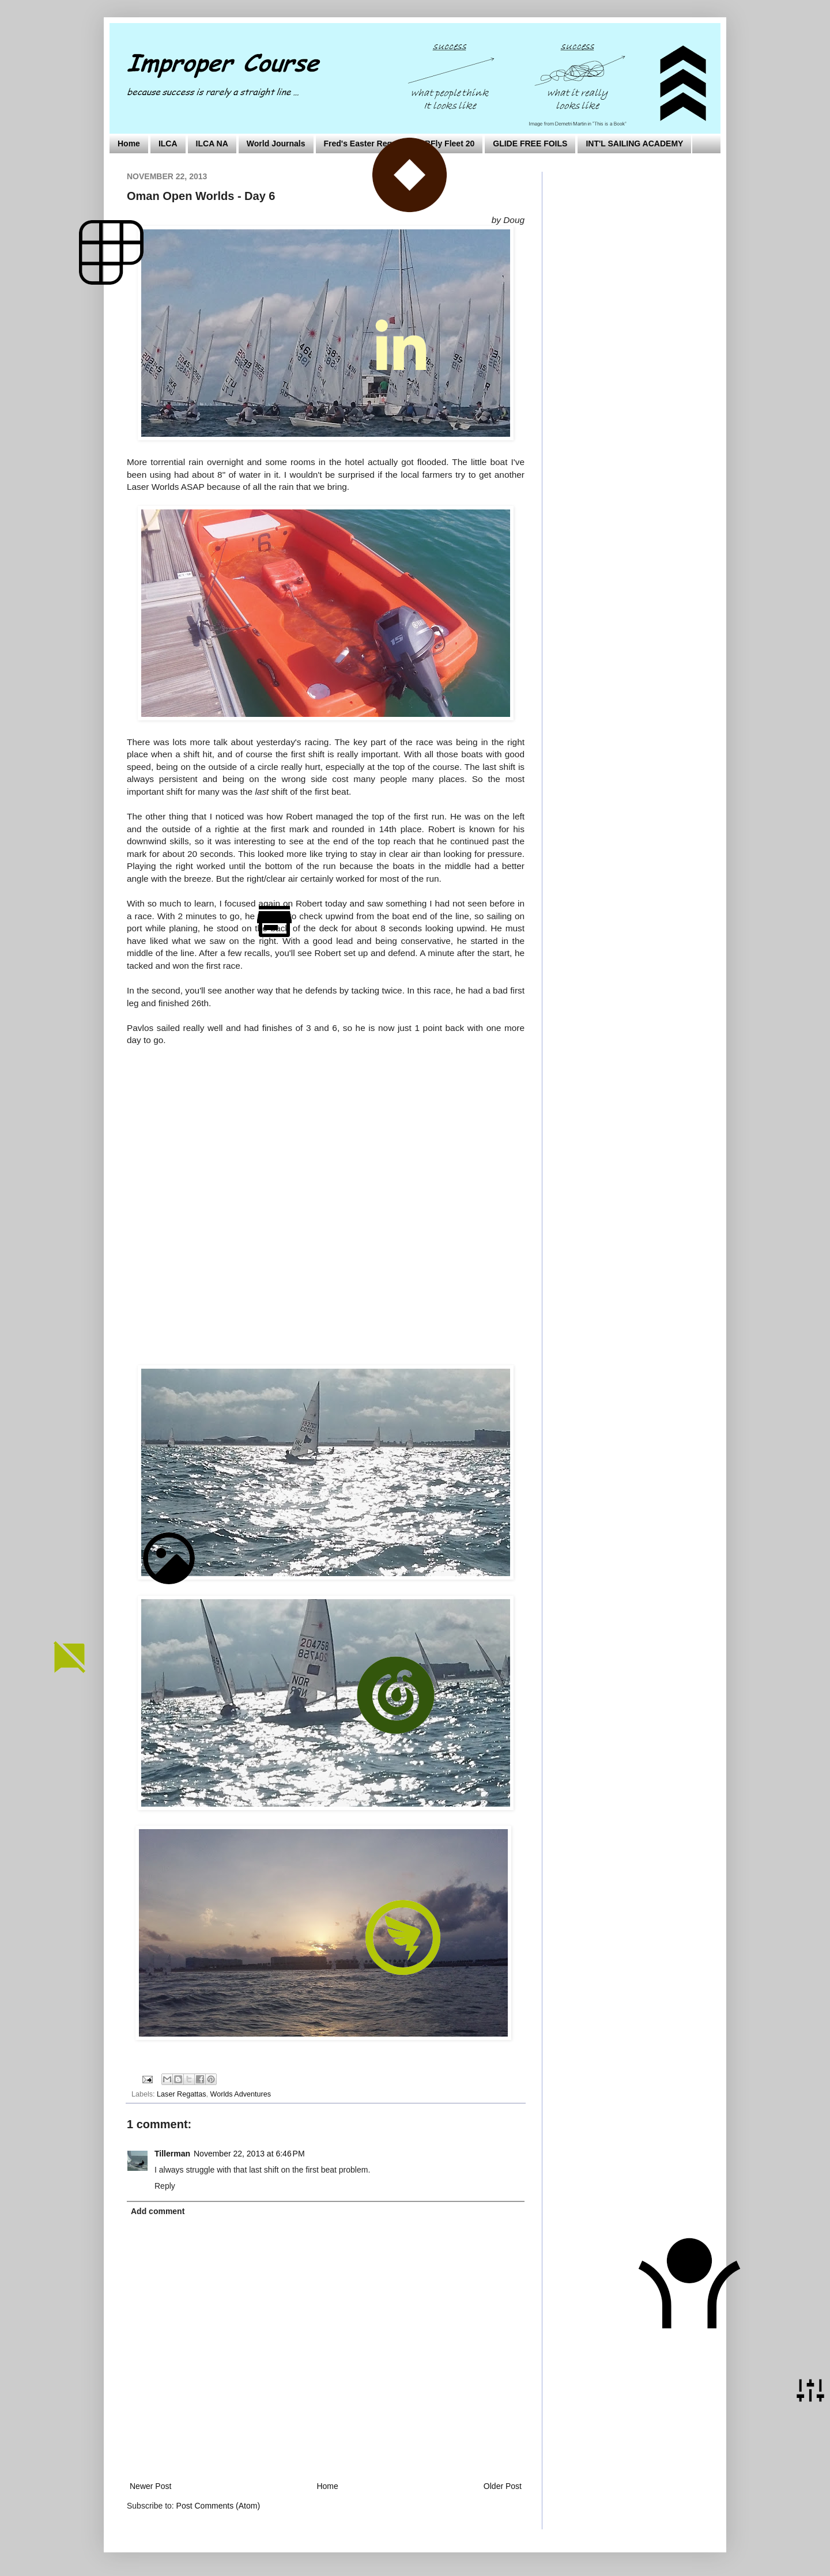  What do you see at coordinates (403, 1937) in the screenshot?
I see `open DingTalk app` at bounding box center [403, 1937].